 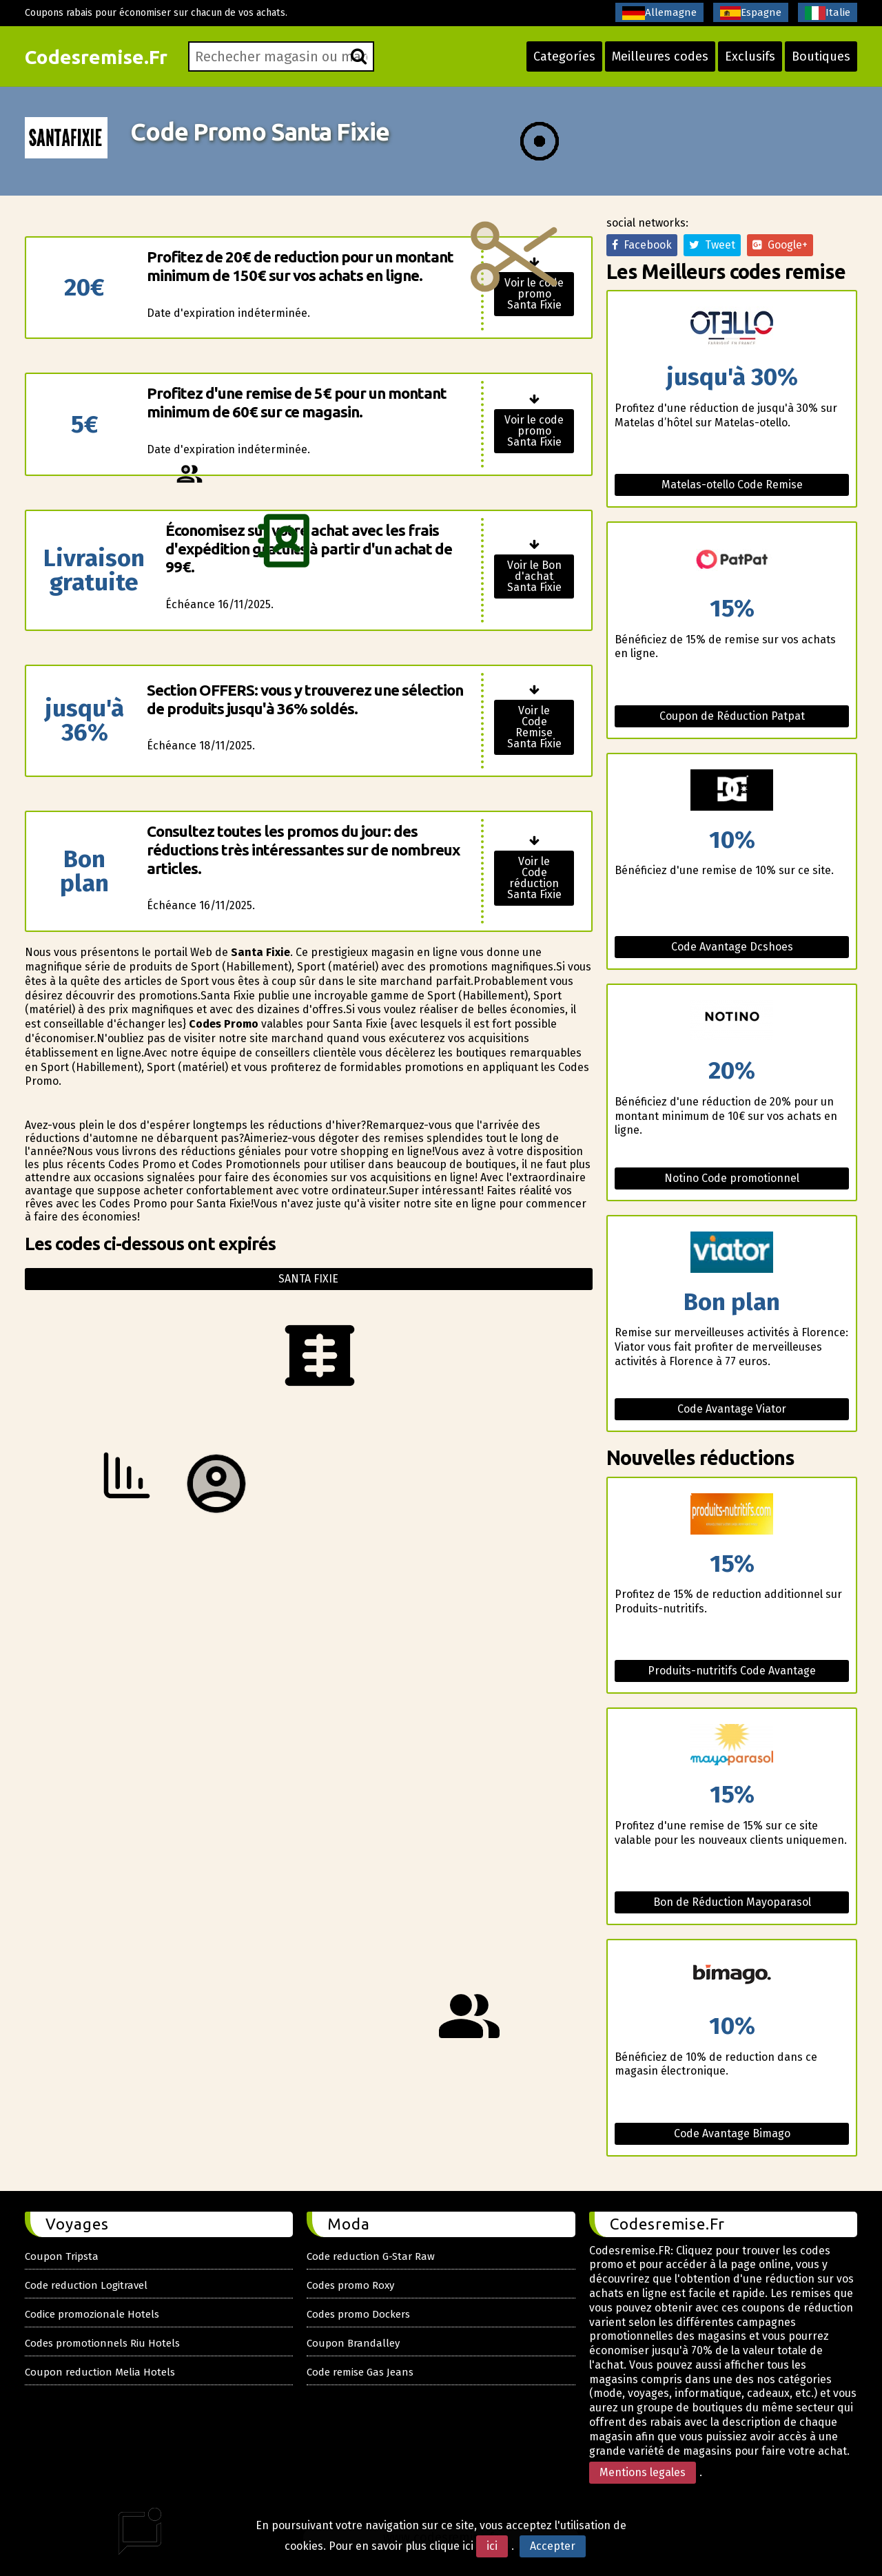 What do you see at coordinates (285, 541) in the screenshot?
I see `access your contacts list` at bounding box center [285, 541].